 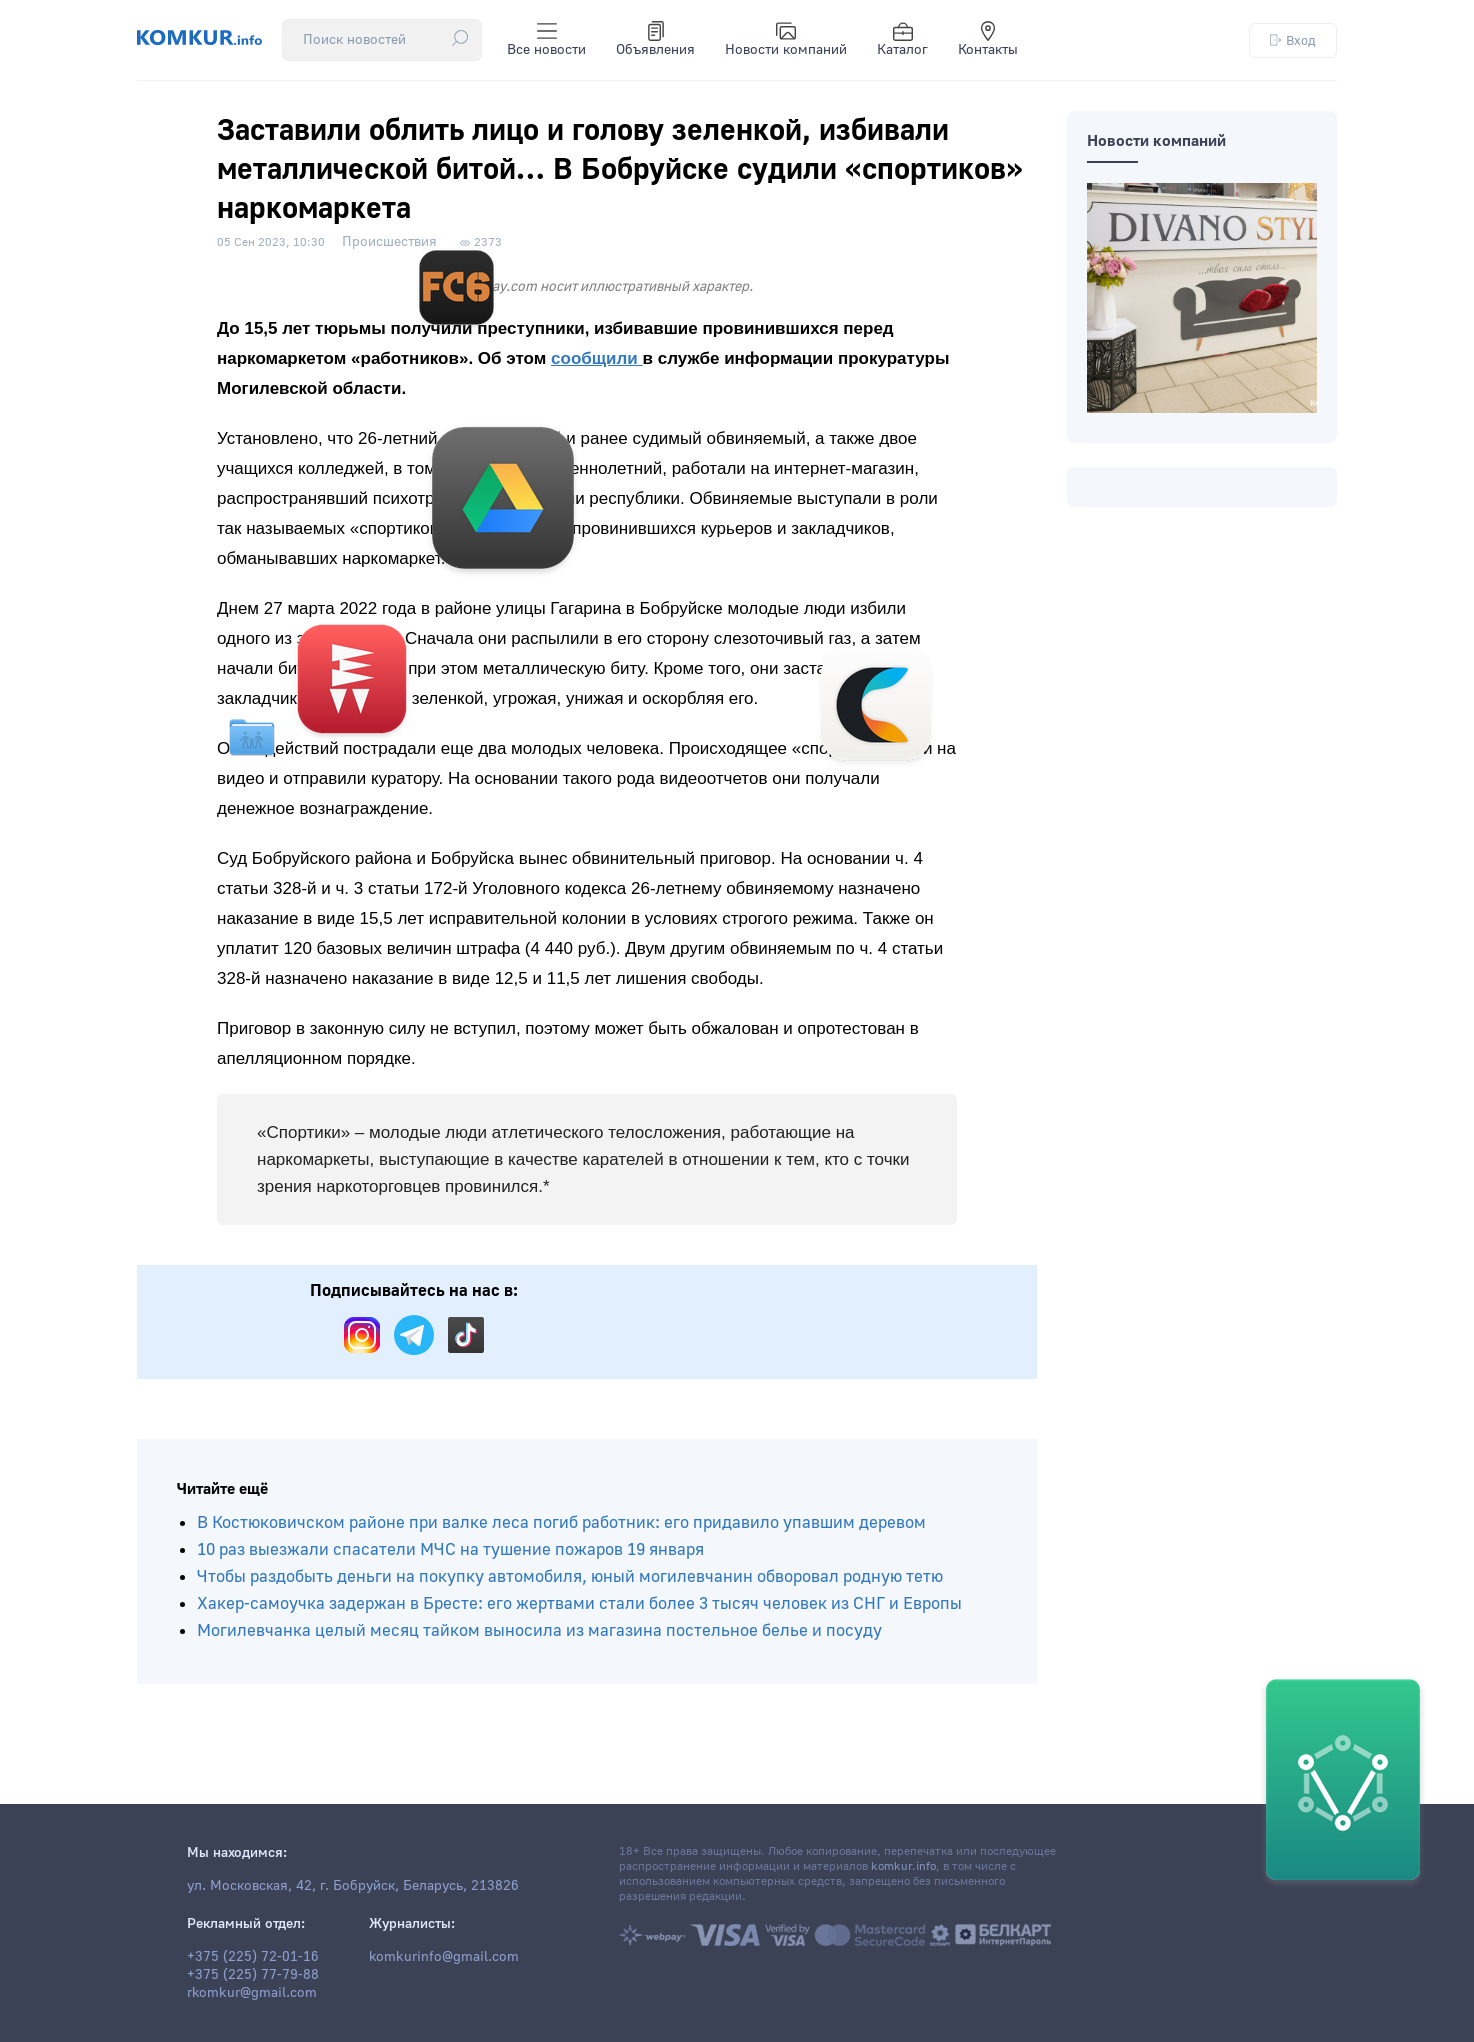 I want to click on open calligra gemini app, so click(x=876, y=705).